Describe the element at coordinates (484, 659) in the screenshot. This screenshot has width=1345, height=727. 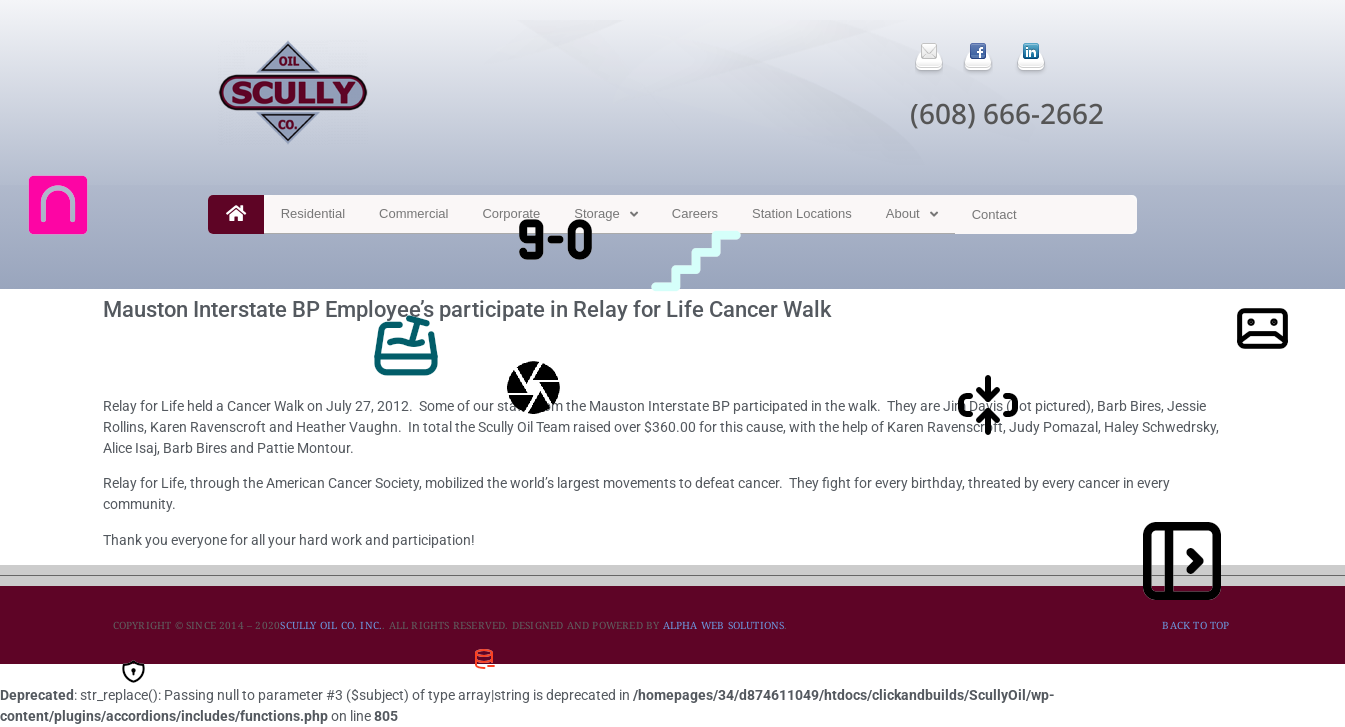
I see `remove a database or data source` at that location.